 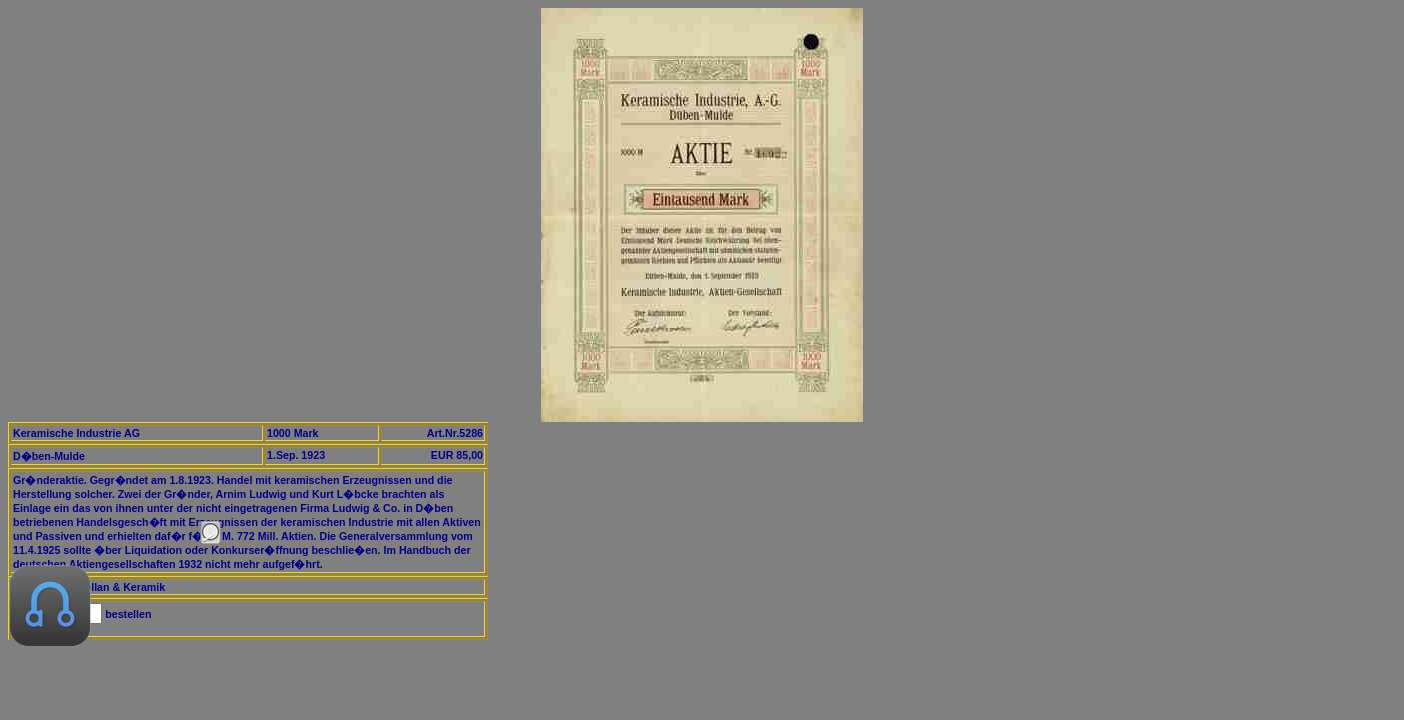 I want to click on open auryo soundcloud client, so click(x=50, y=606).